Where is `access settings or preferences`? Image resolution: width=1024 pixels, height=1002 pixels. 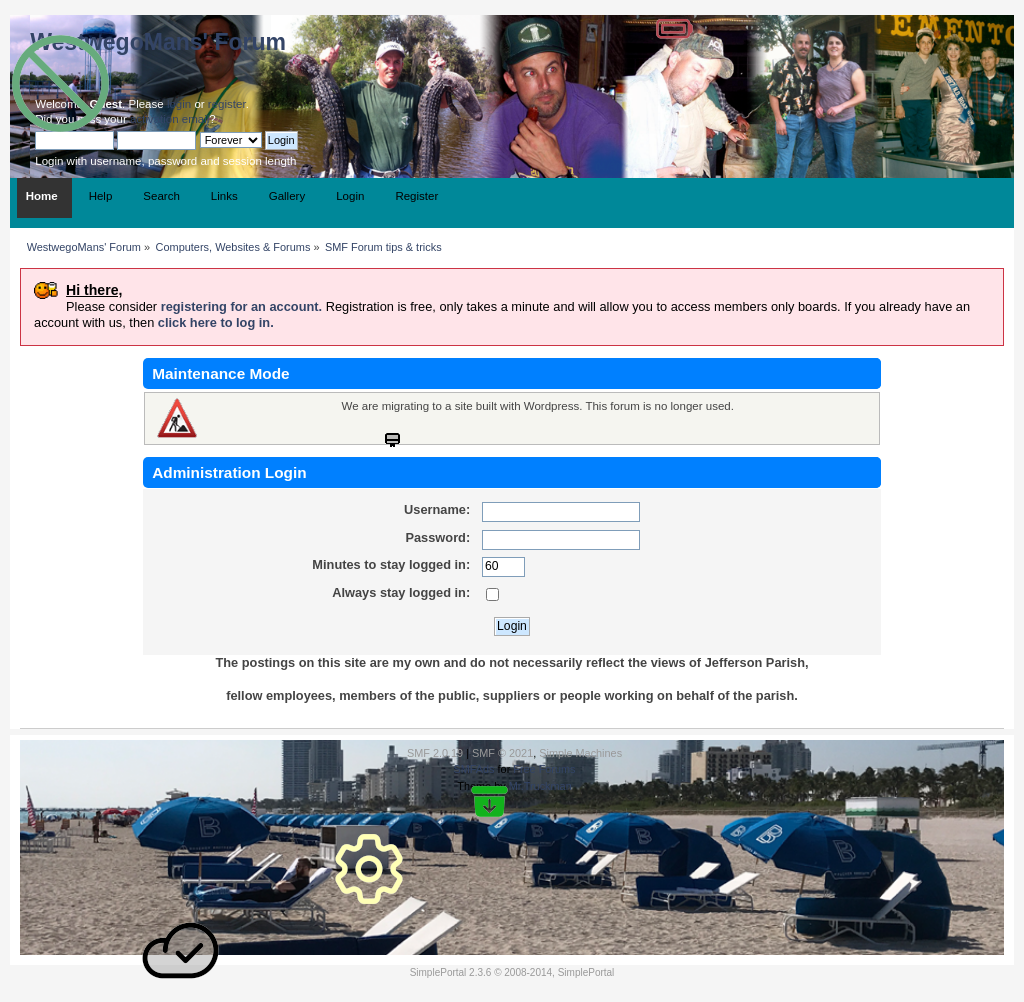
access settings or preferences is located at coordinates (369, 869).